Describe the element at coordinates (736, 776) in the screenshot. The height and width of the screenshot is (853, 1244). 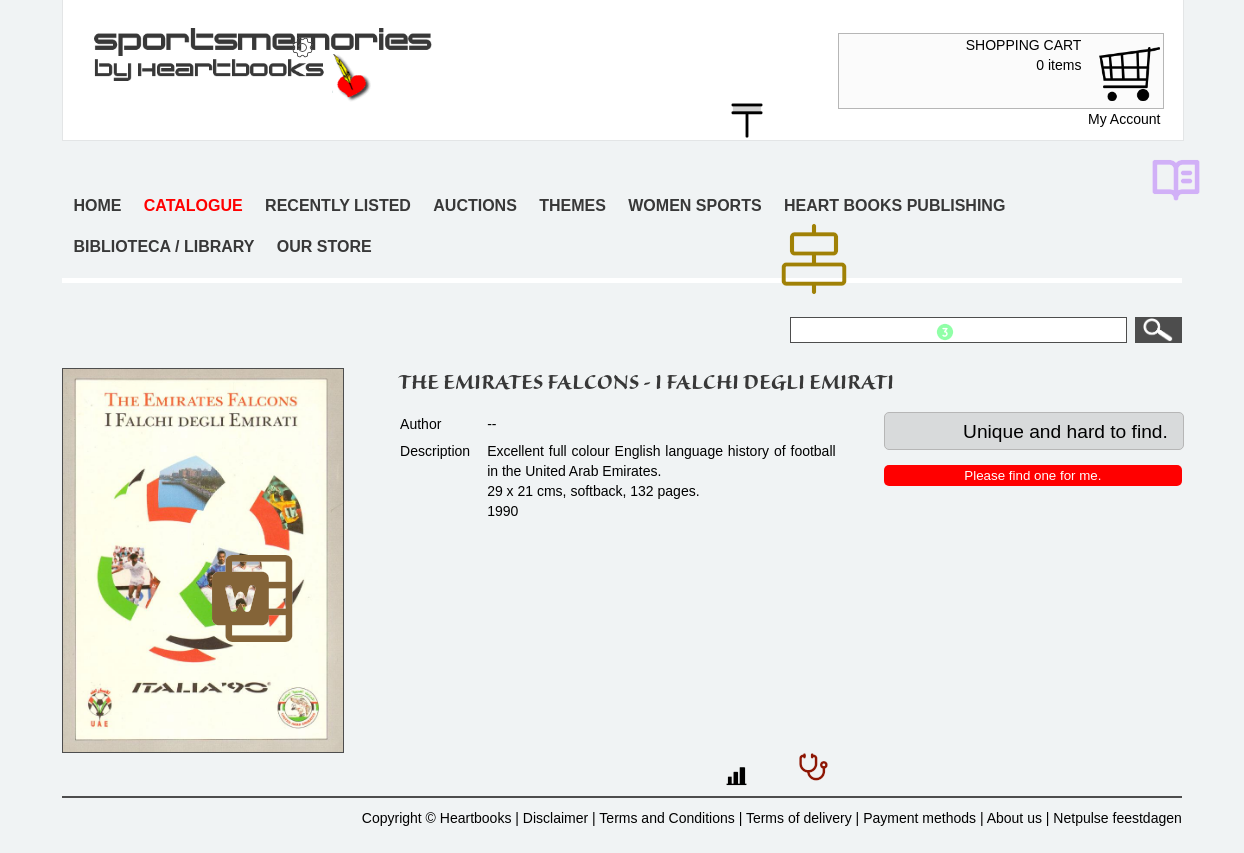
I see `view analytics or statistics` at that location.